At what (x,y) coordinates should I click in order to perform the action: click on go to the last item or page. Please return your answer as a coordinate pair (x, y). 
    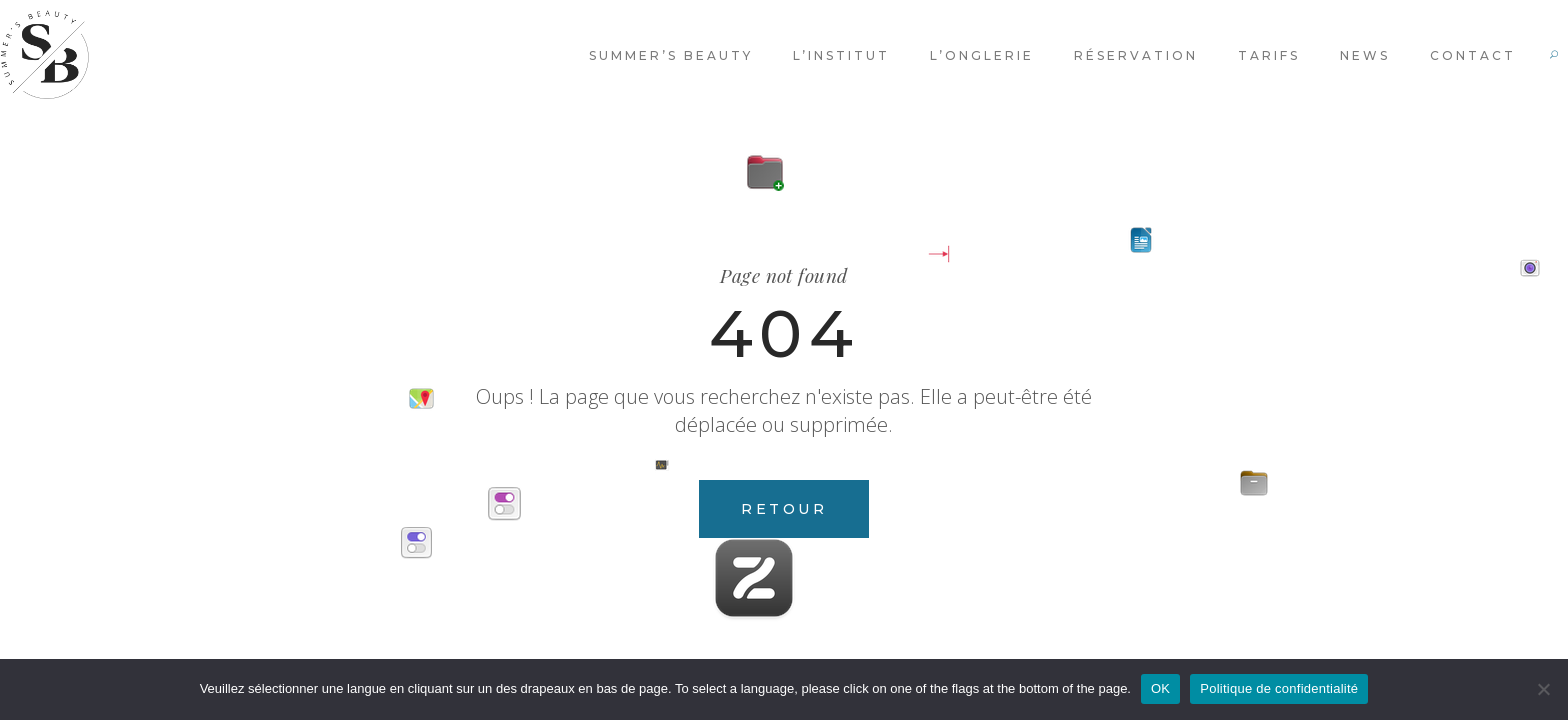
    Looking at the image, I should click on (939, 254).